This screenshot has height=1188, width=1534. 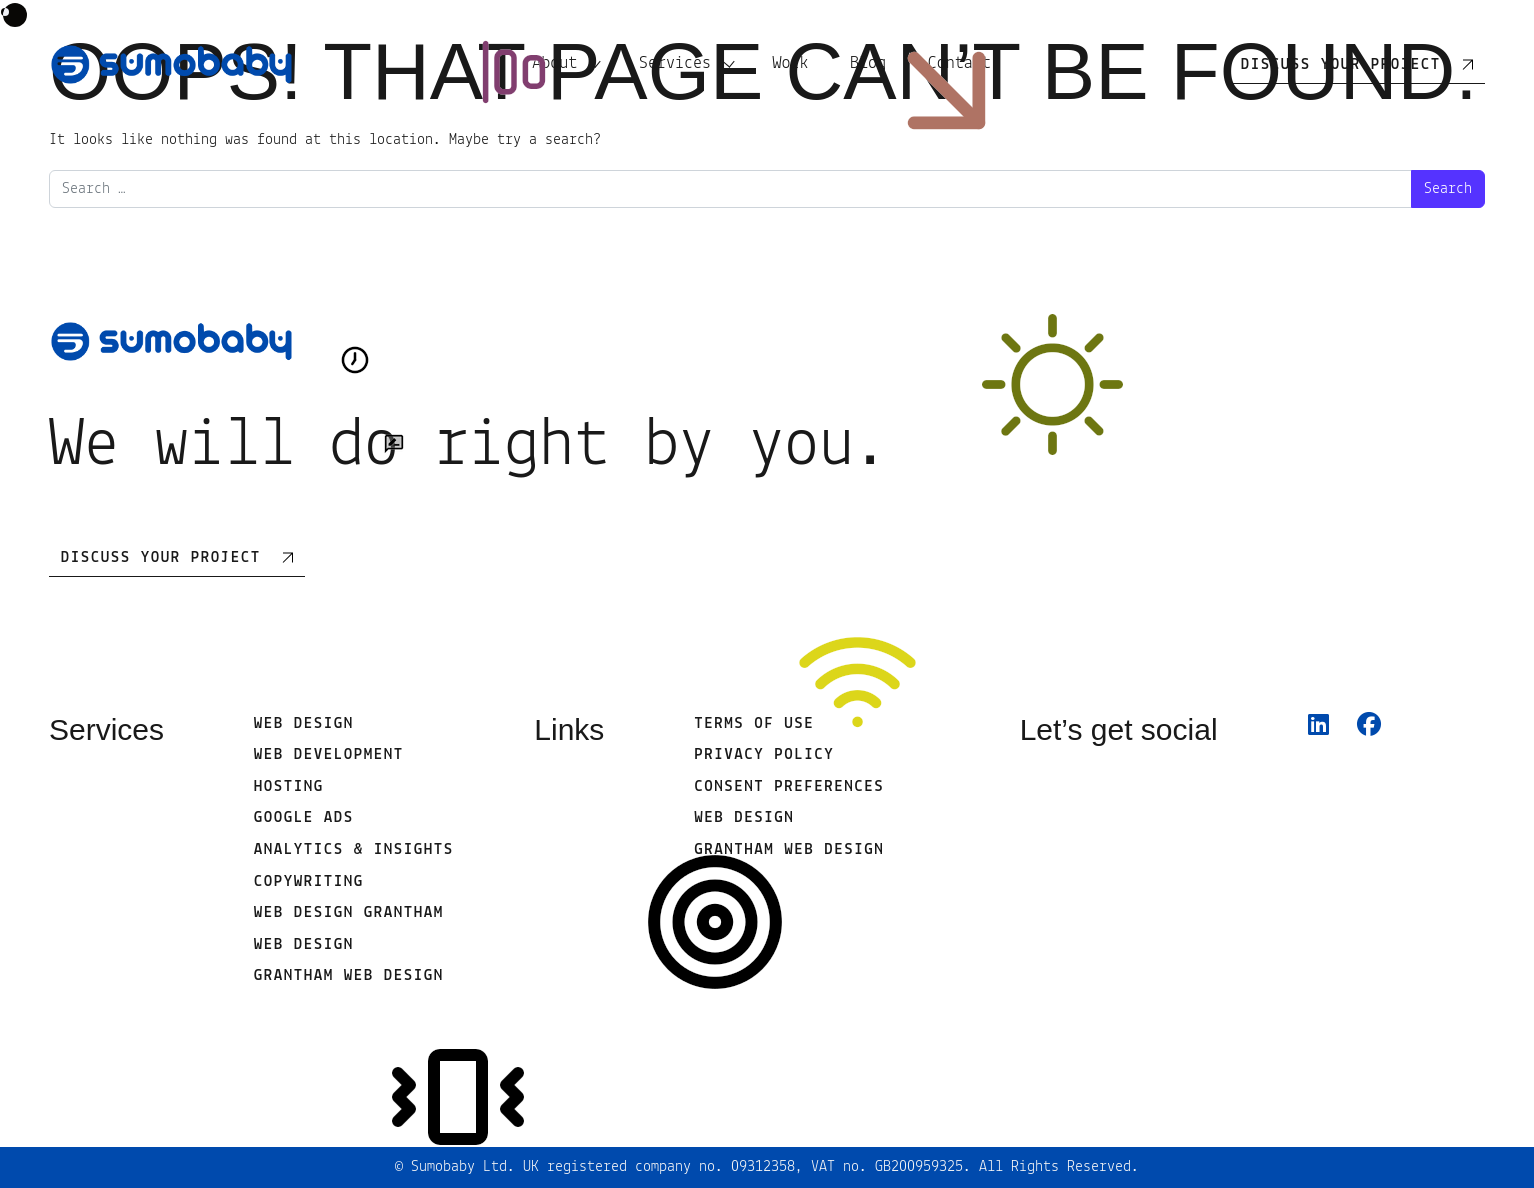 What do you see at coordinates (1052, 384) in the screenshot?
I see `switch to light mode` at bounding box center [1052, 384].